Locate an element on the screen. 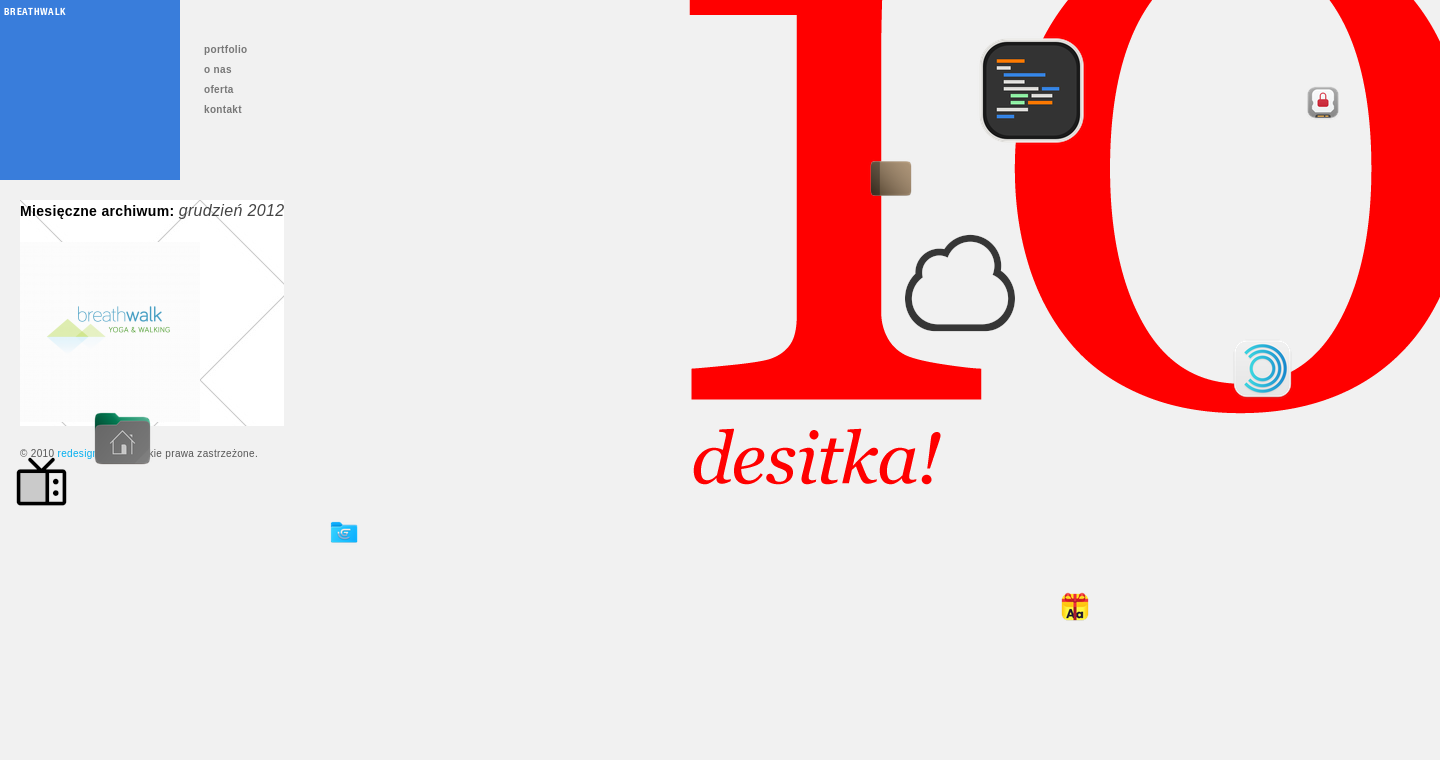 The image size is (1440, 760). open software development tools is located at coordinates (1031, 90).